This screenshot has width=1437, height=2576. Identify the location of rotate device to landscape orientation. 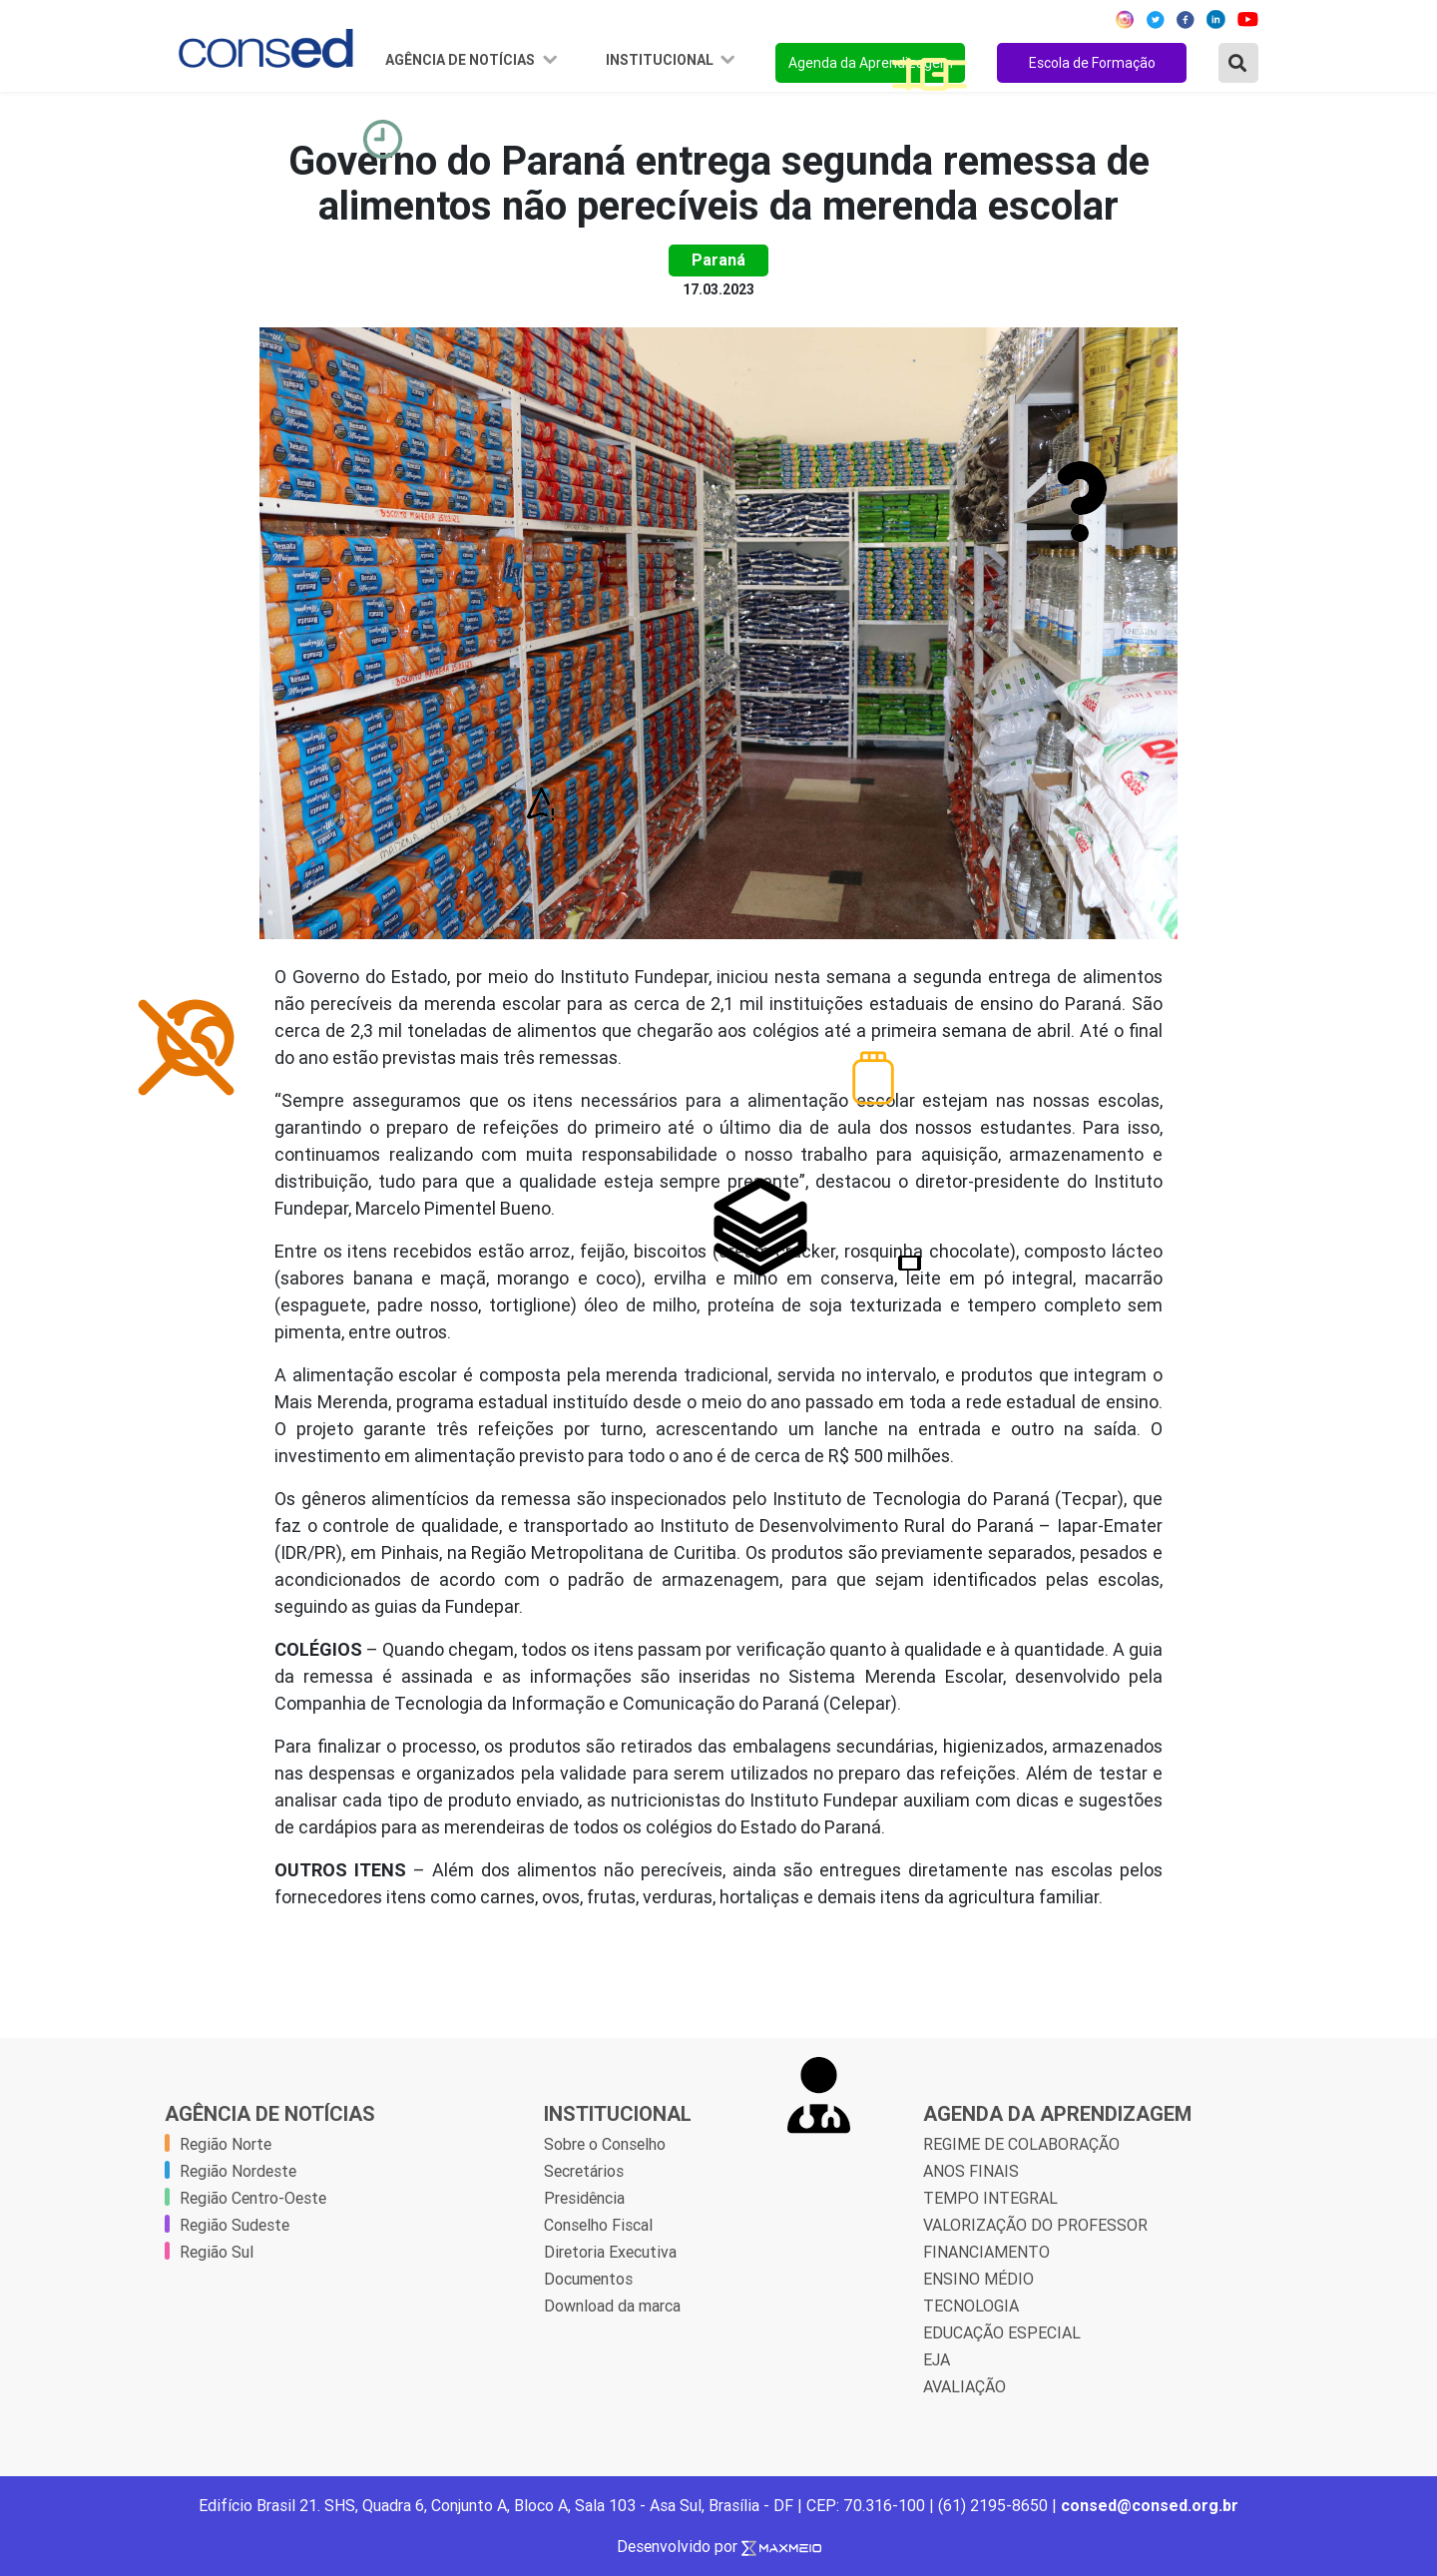
(909, 1263).